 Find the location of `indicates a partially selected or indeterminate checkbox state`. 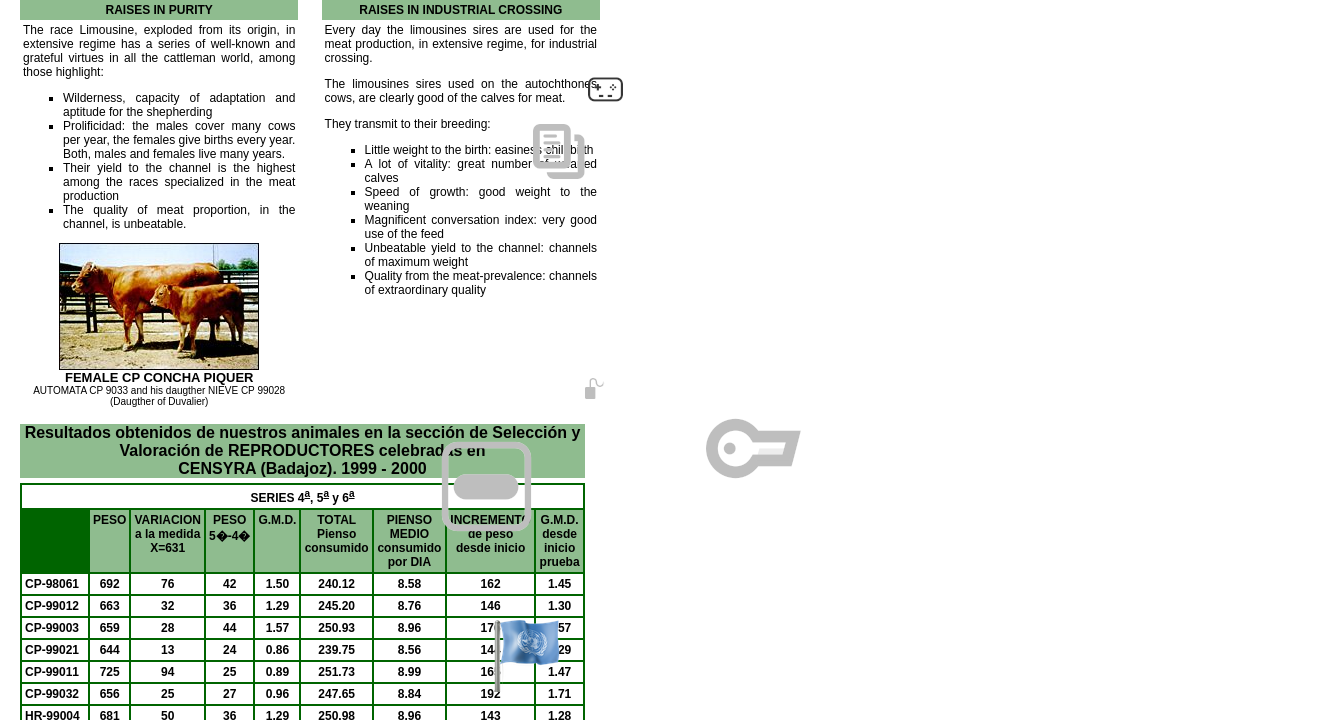

indicates a partially selected or indeterminate checkbox state is located at coordinates (486, 486).